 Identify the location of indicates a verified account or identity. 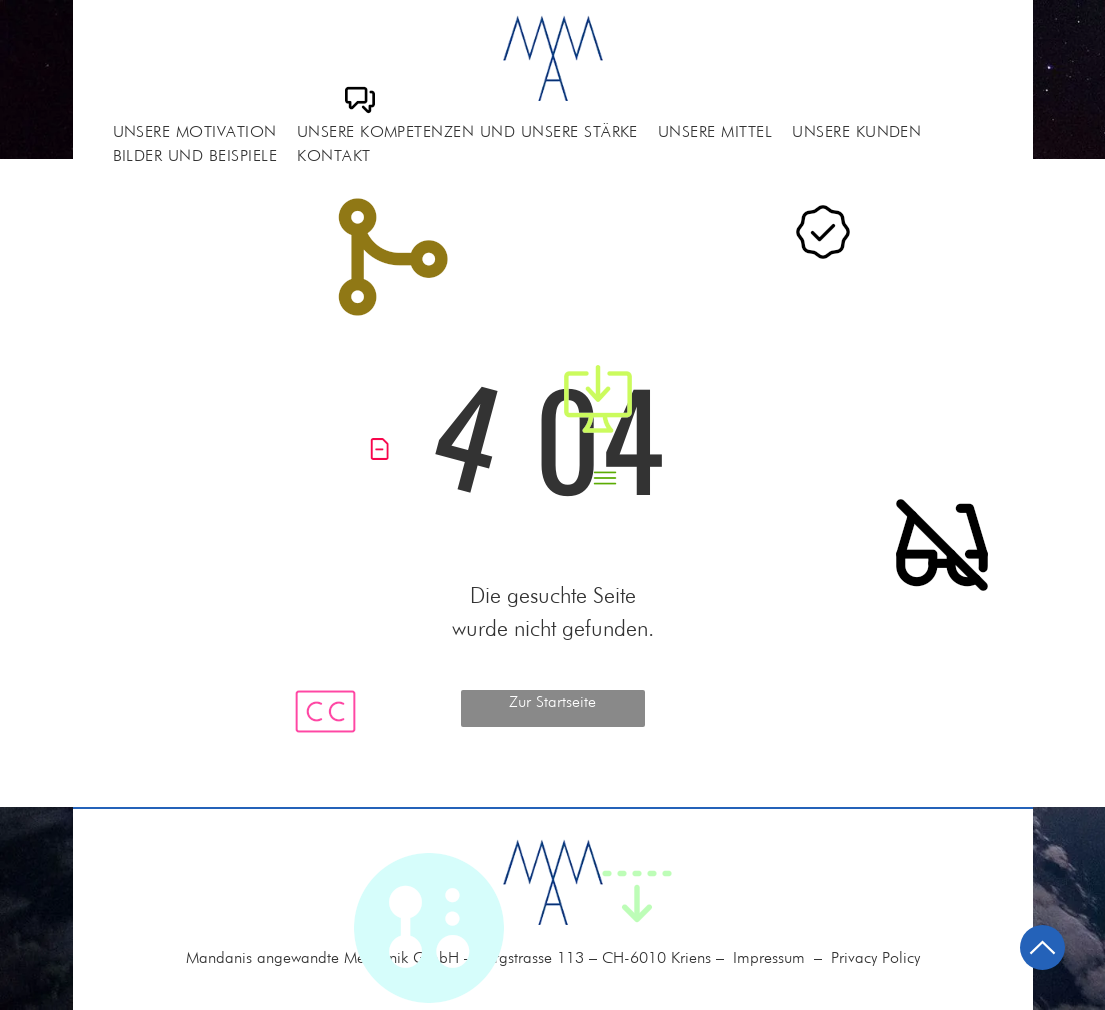
(823, 232).